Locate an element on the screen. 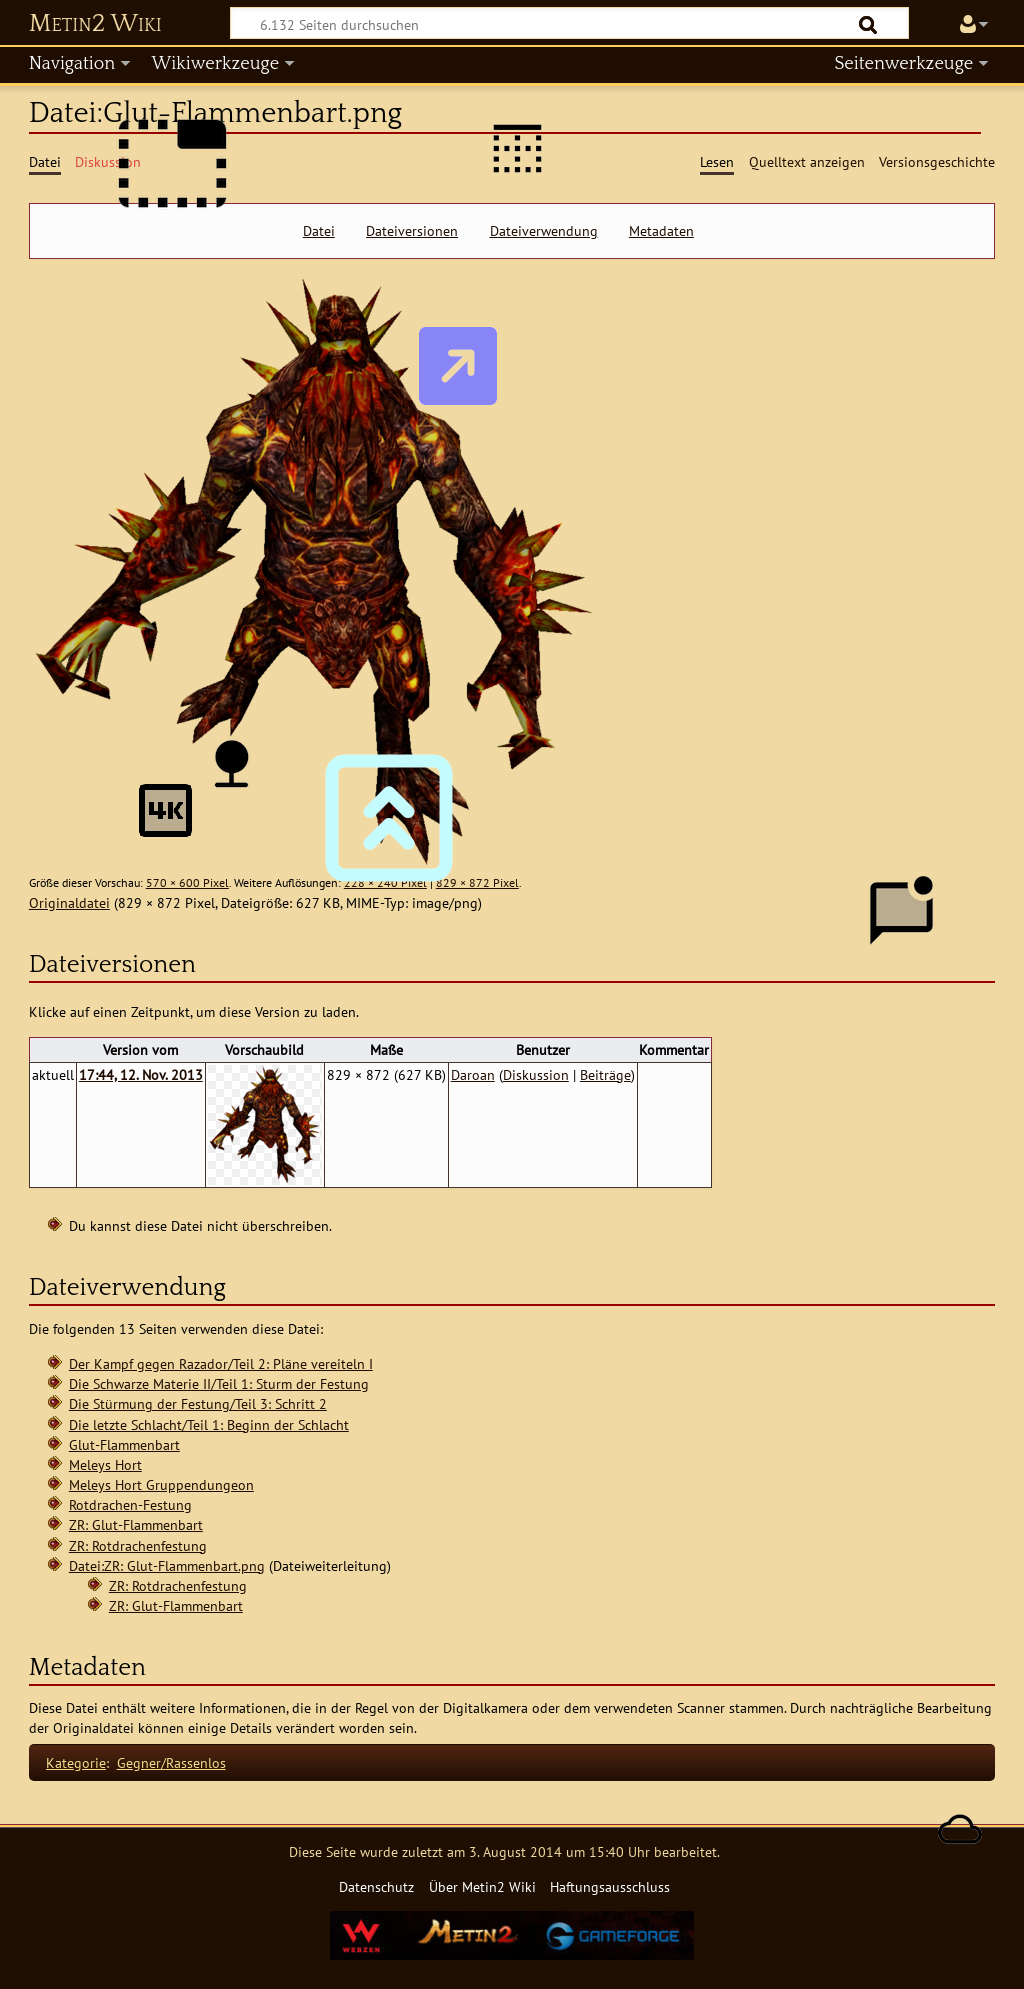  scroll to top of page is located at coordinates (389, 818).